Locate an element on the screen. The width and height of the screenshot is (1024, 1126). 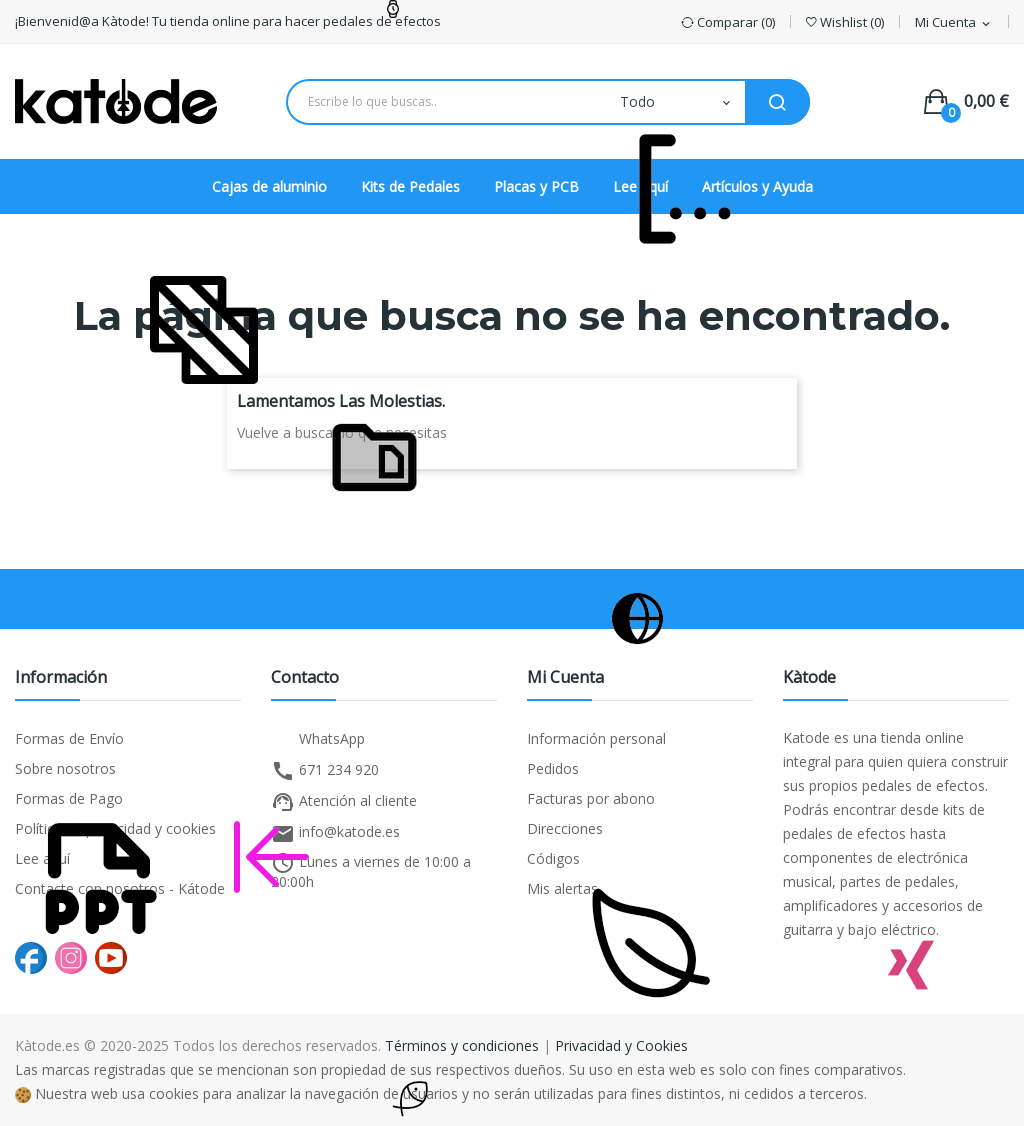
access saved code snippets is located at coordinates (374, 457).